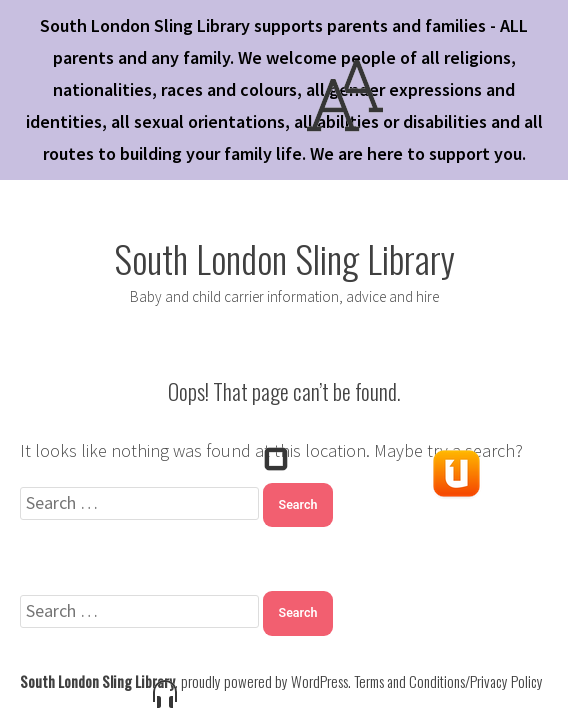 This screenshot has width=568, height=727. Describe the element at coordinates (456, 473) in the screenshot. I see `open ubuntu one cloud storage app` at that location.